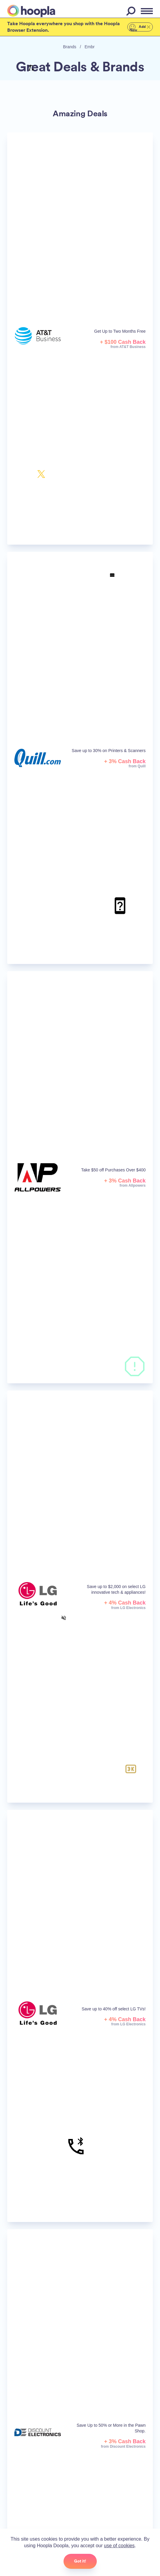  Describe the element at coordinates (41, 474) in the screenshot. I see `share to X (formerly Twitter)` at that location.